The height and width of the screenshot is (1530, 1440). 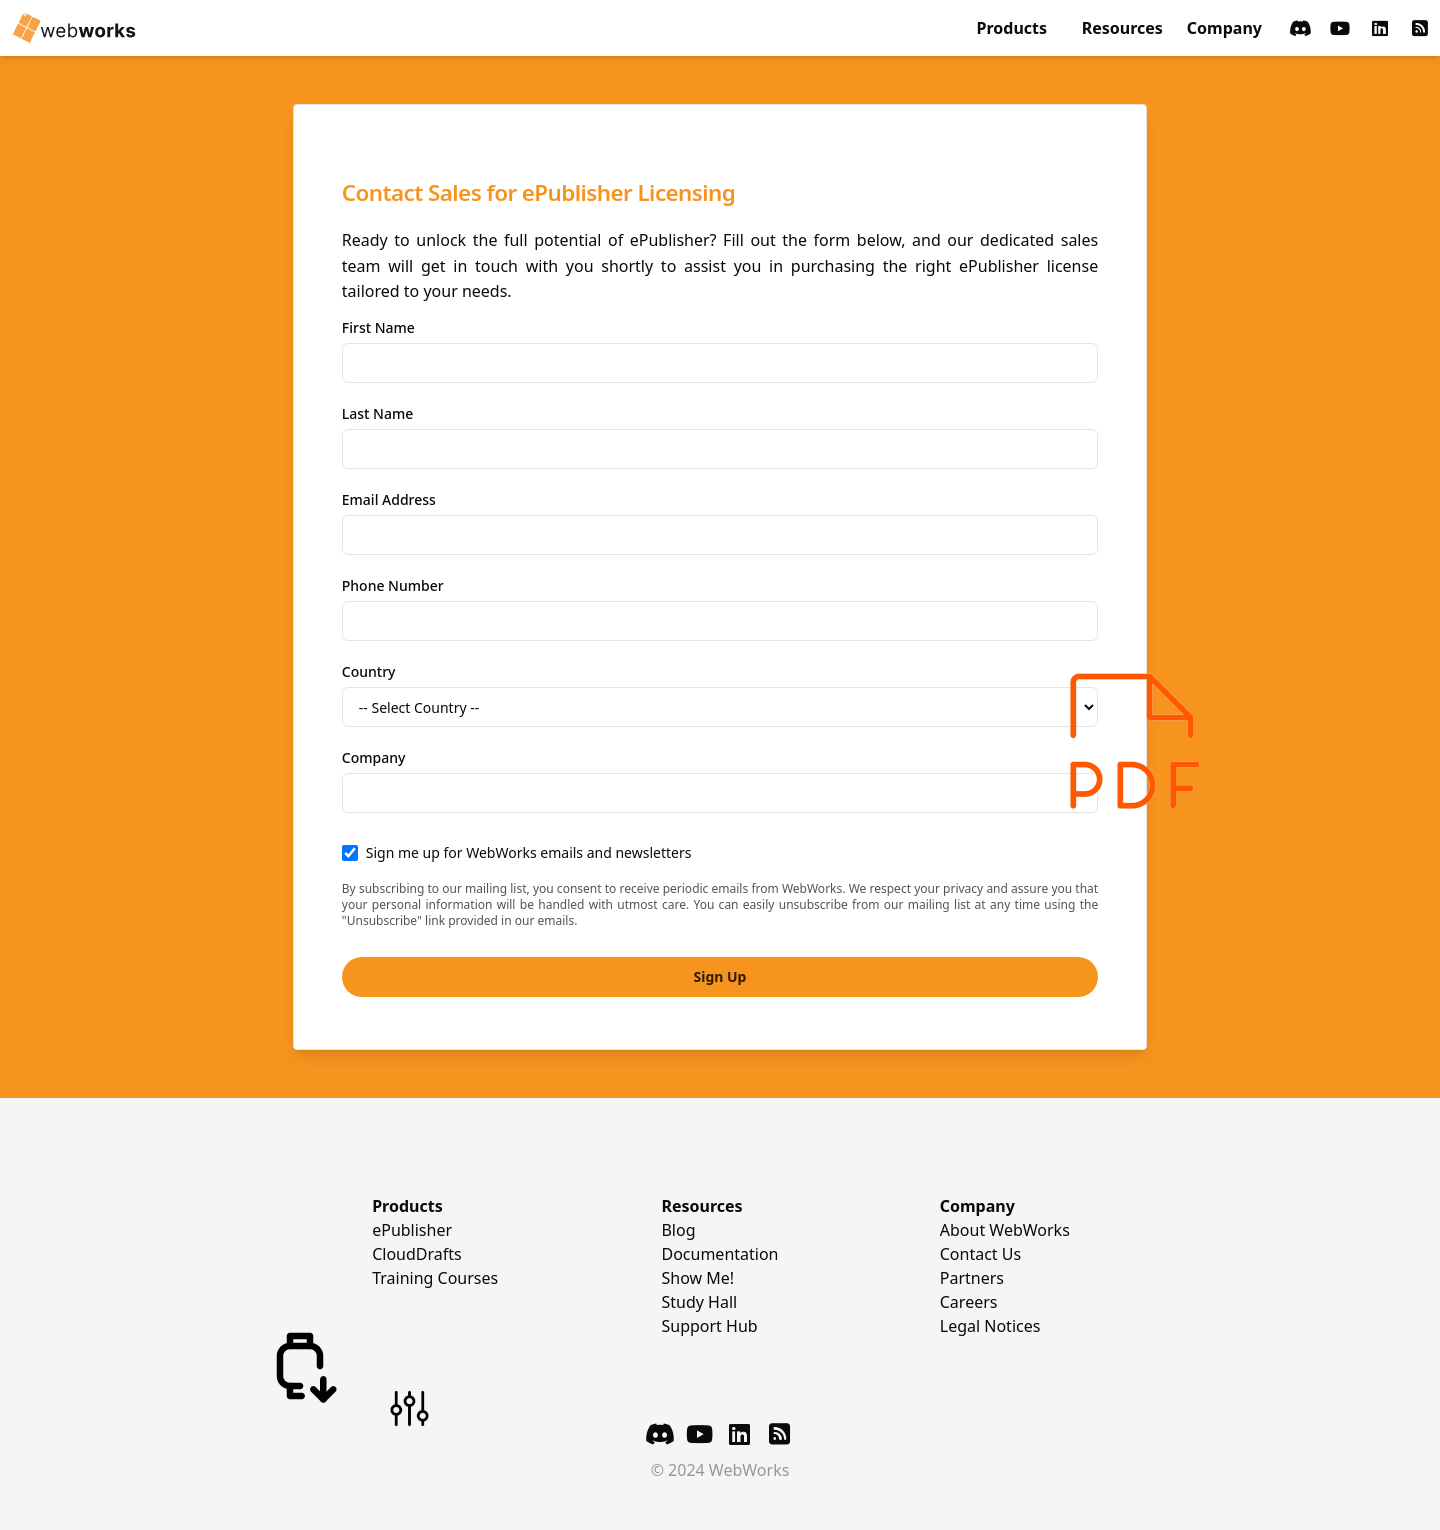 I want to click on adjust settings or preferences, so click(x=409, y=1408).